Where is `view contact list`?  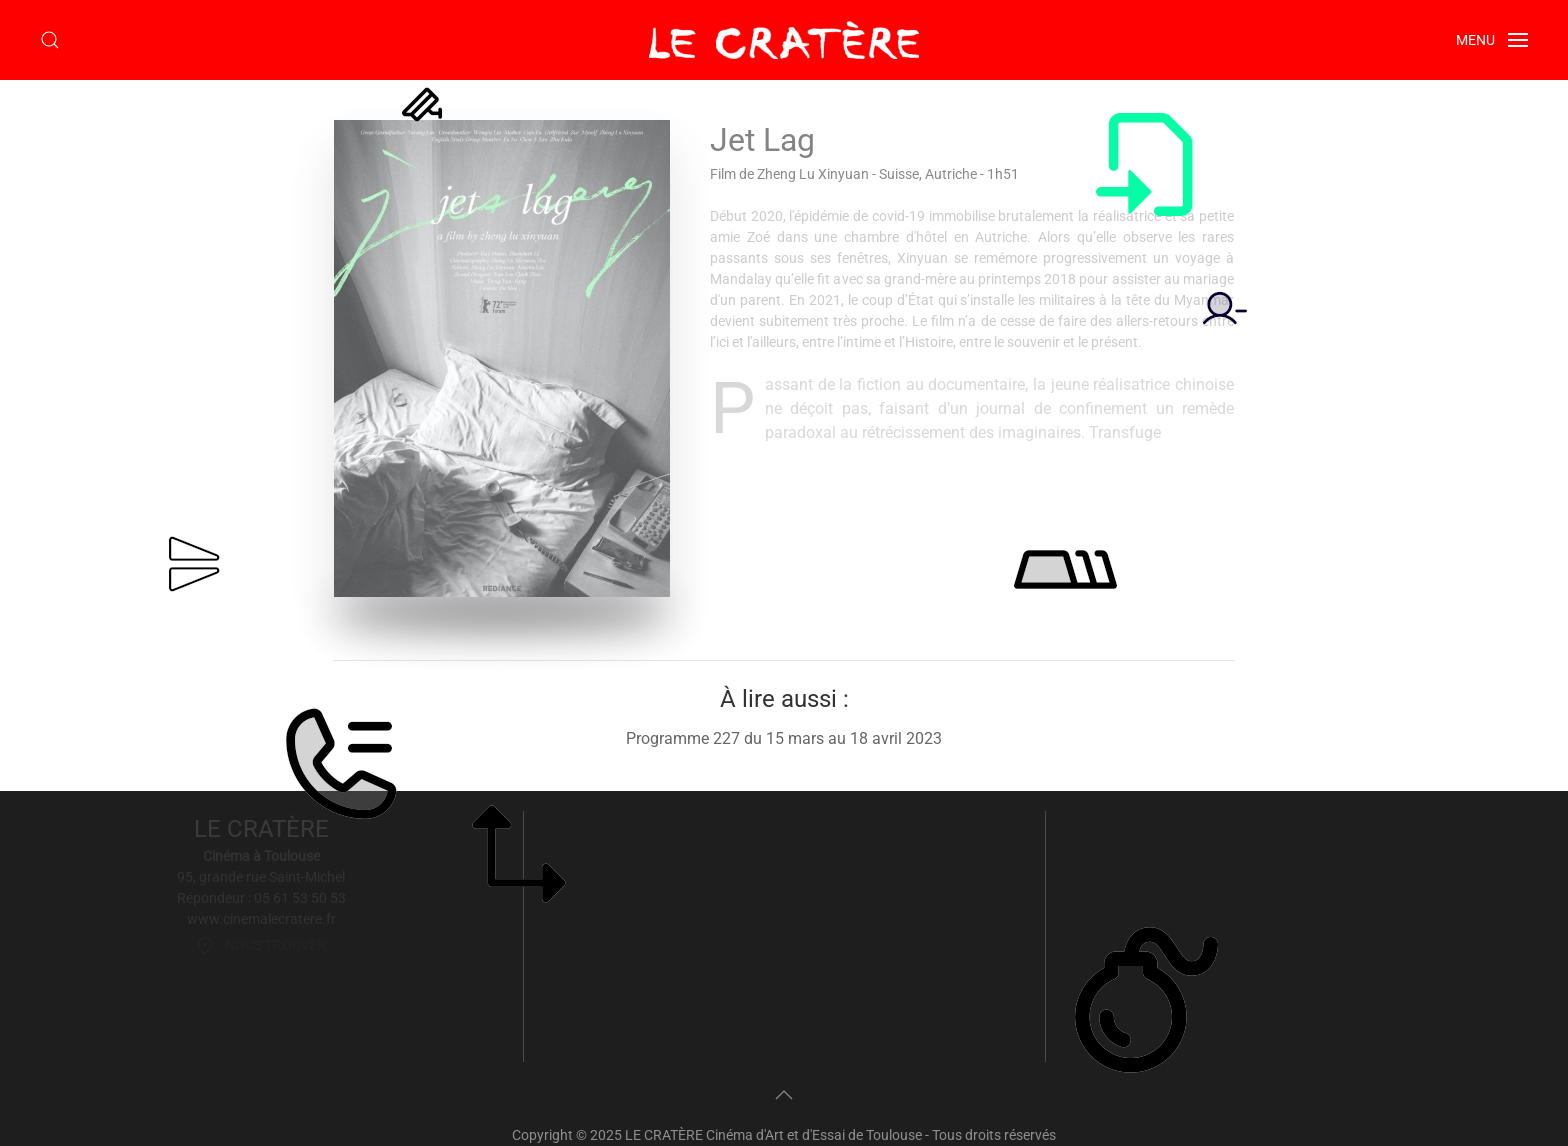
view contact list is located at coordinates (343, 761).